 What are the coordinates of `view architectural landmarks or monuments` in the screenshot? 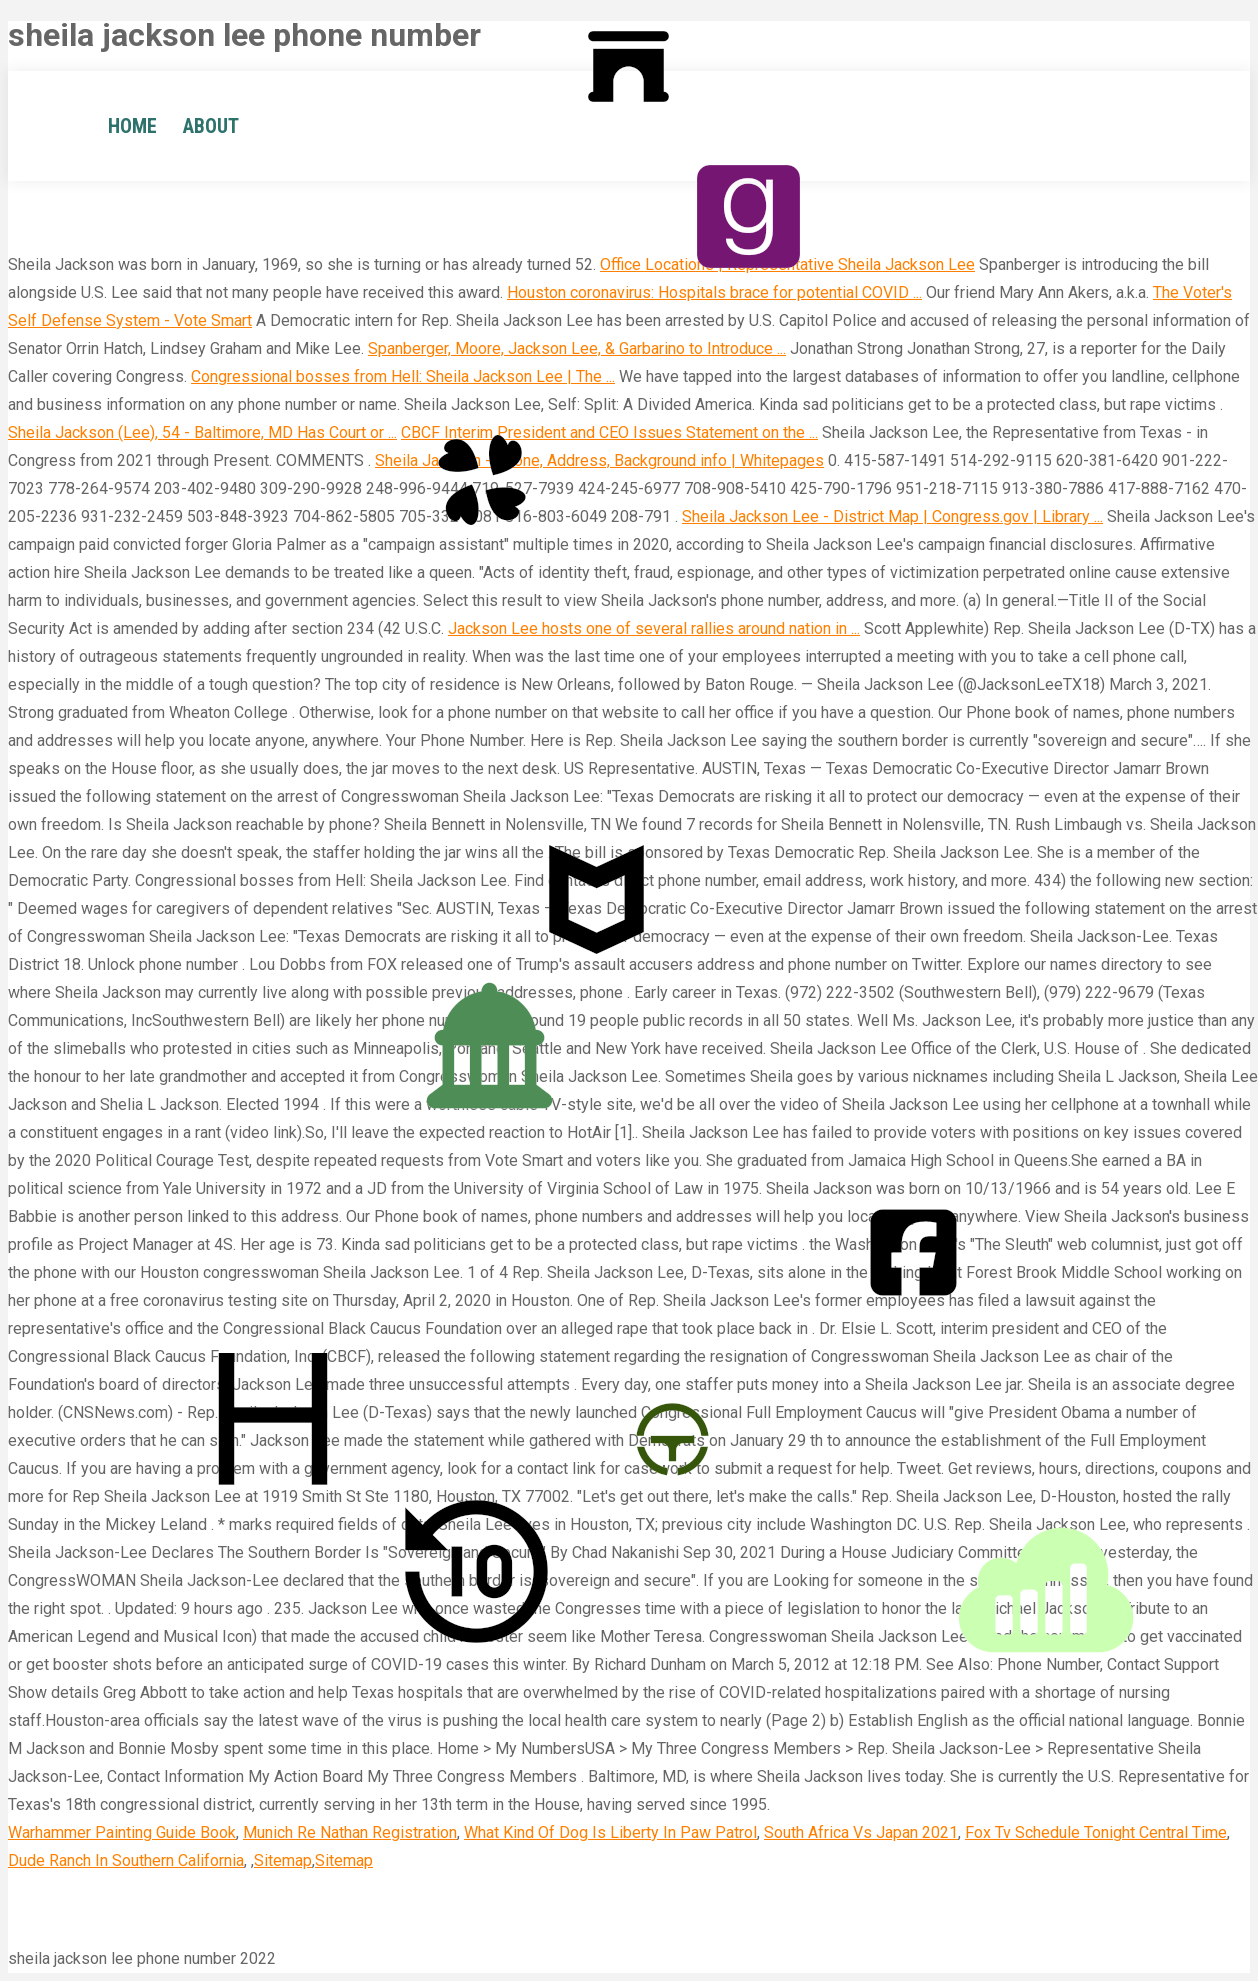 It's located at (628, 66).